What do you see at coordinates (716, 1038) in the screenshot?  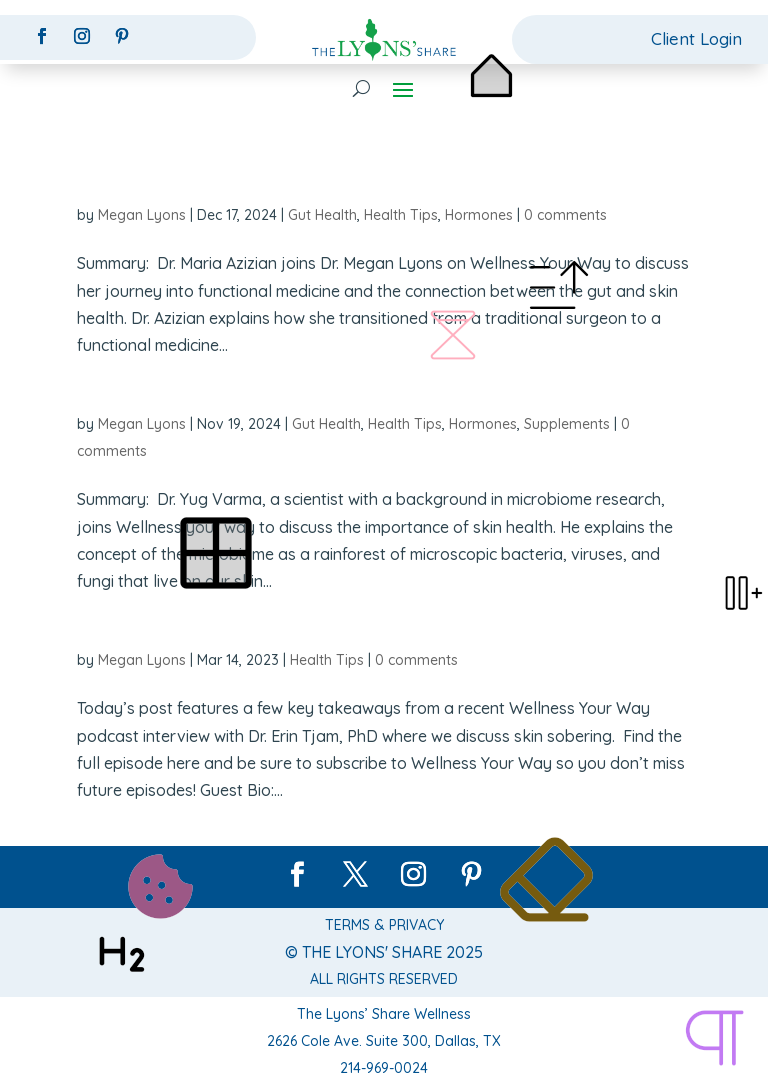 I see `toggle paragraph formatting` at bounding box center [716, 1038].